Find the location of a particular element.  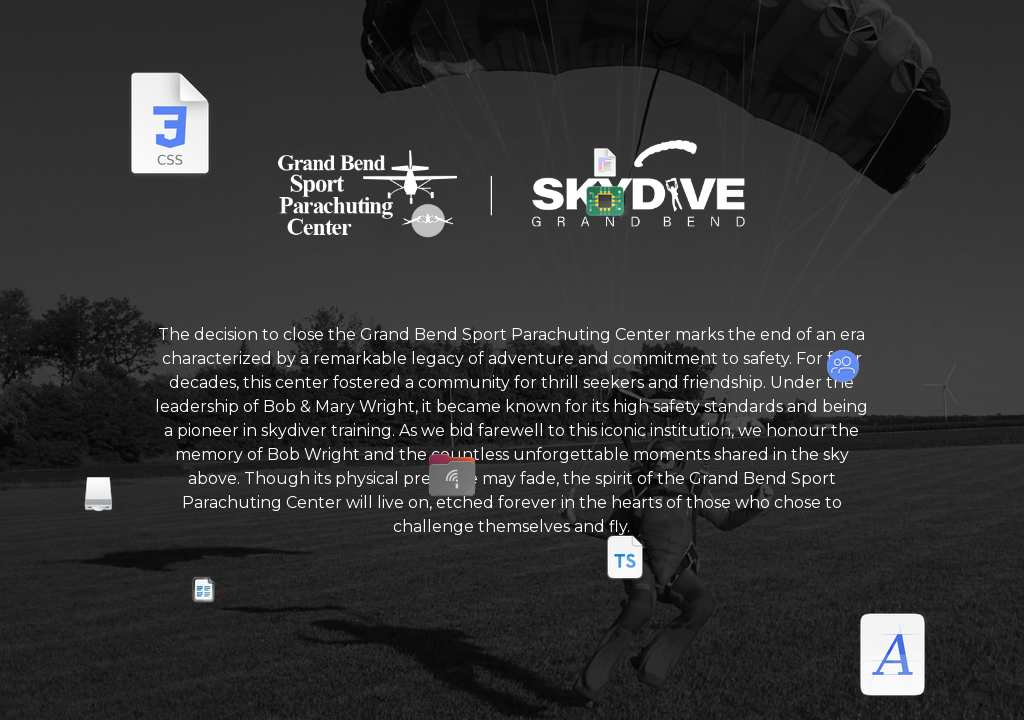

a script or code file is located at coordinates (605, 163).